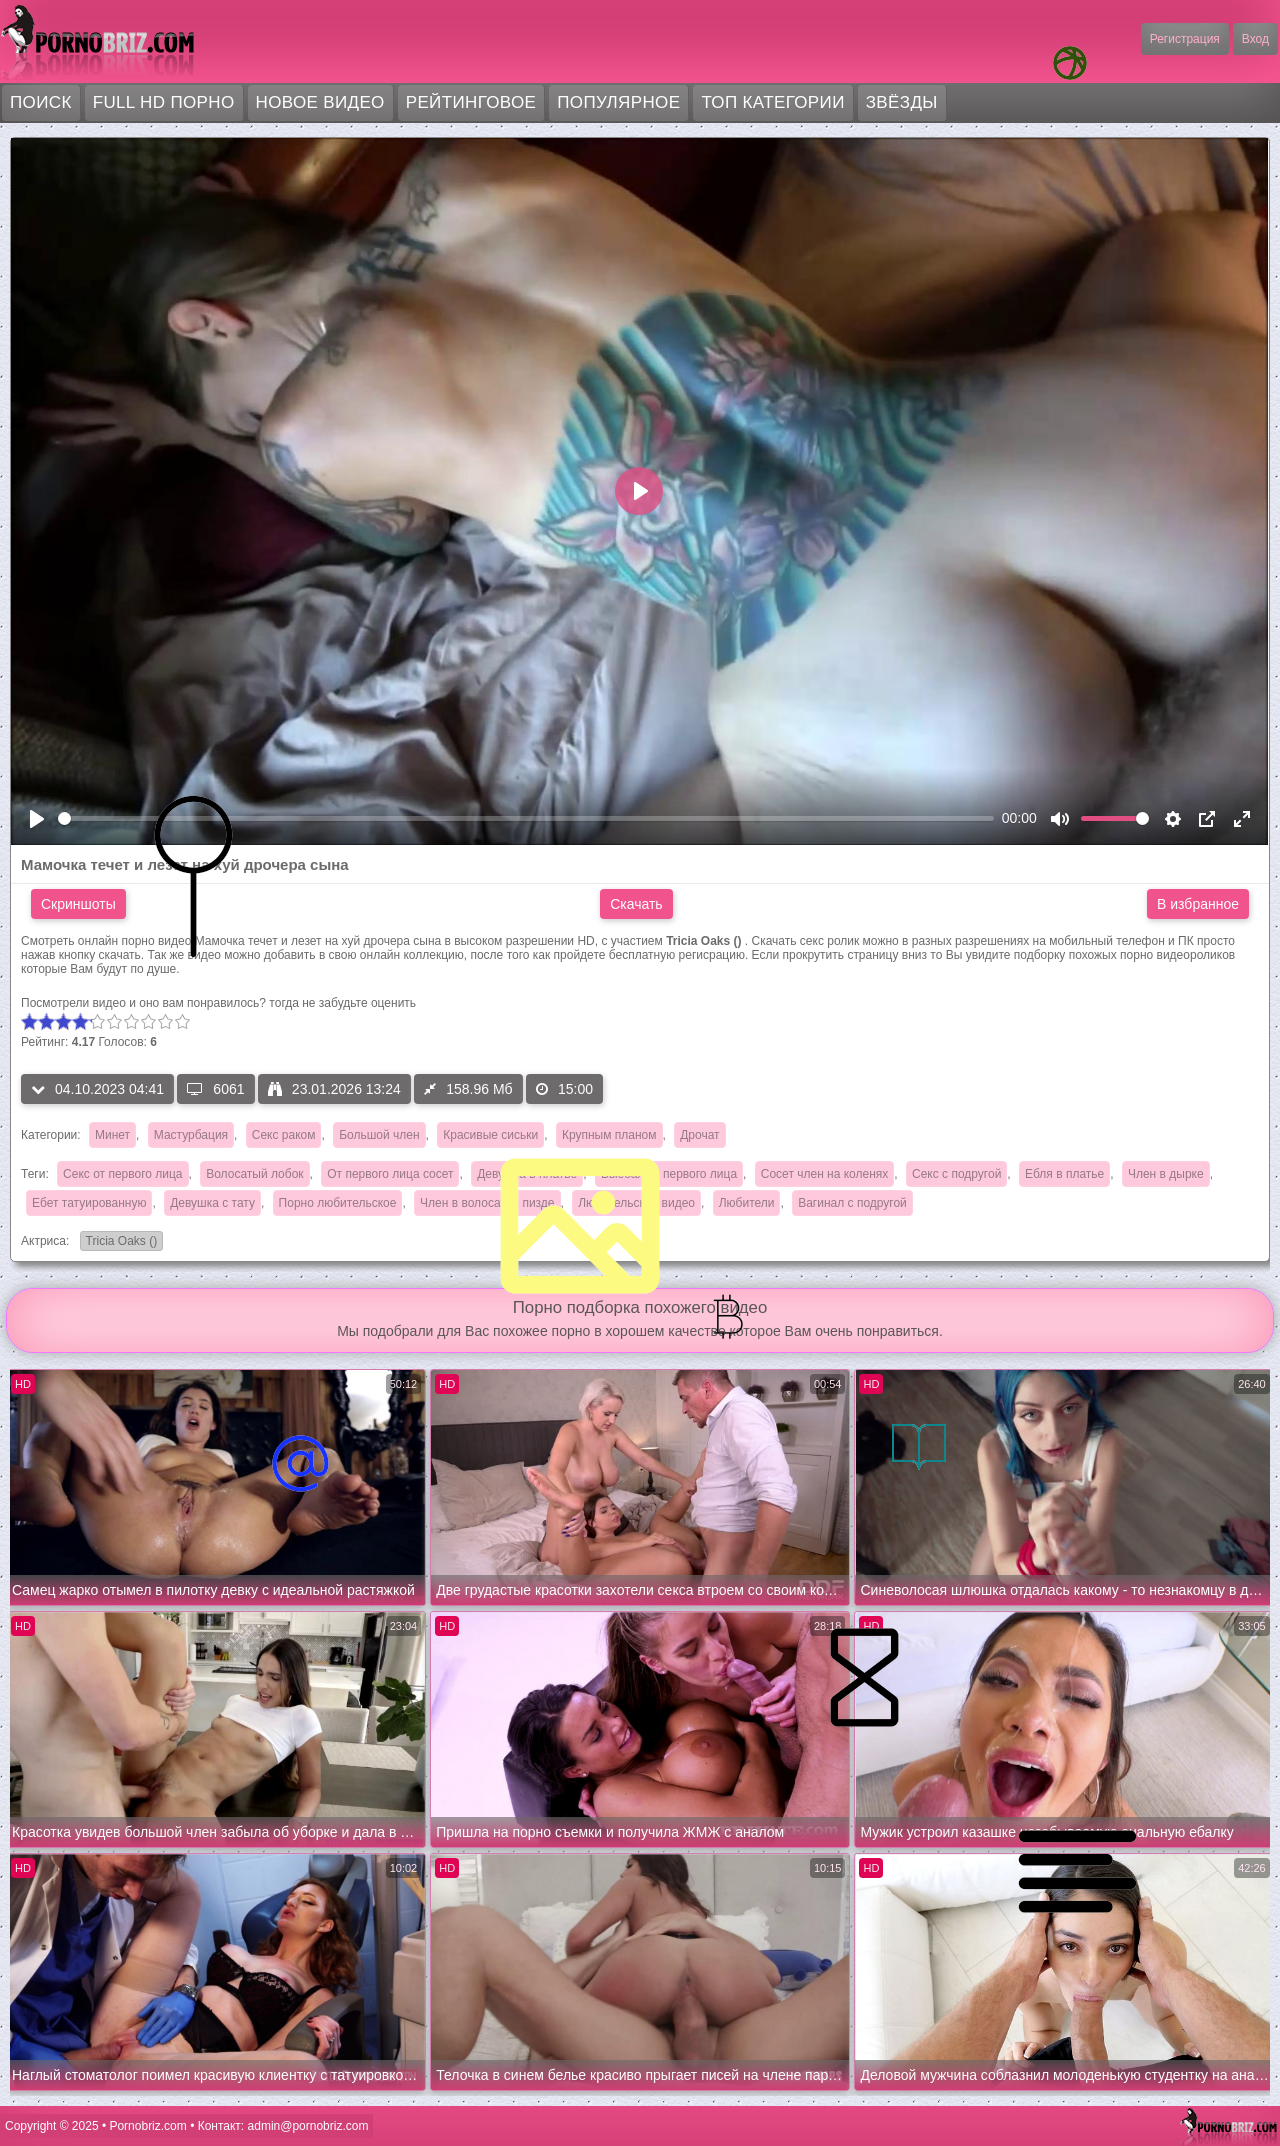 This screenshot has height=2146, width=1280. Describe the element at coordinates (193, 876) in the screenshot. I see `mark a location on a map` at that location.